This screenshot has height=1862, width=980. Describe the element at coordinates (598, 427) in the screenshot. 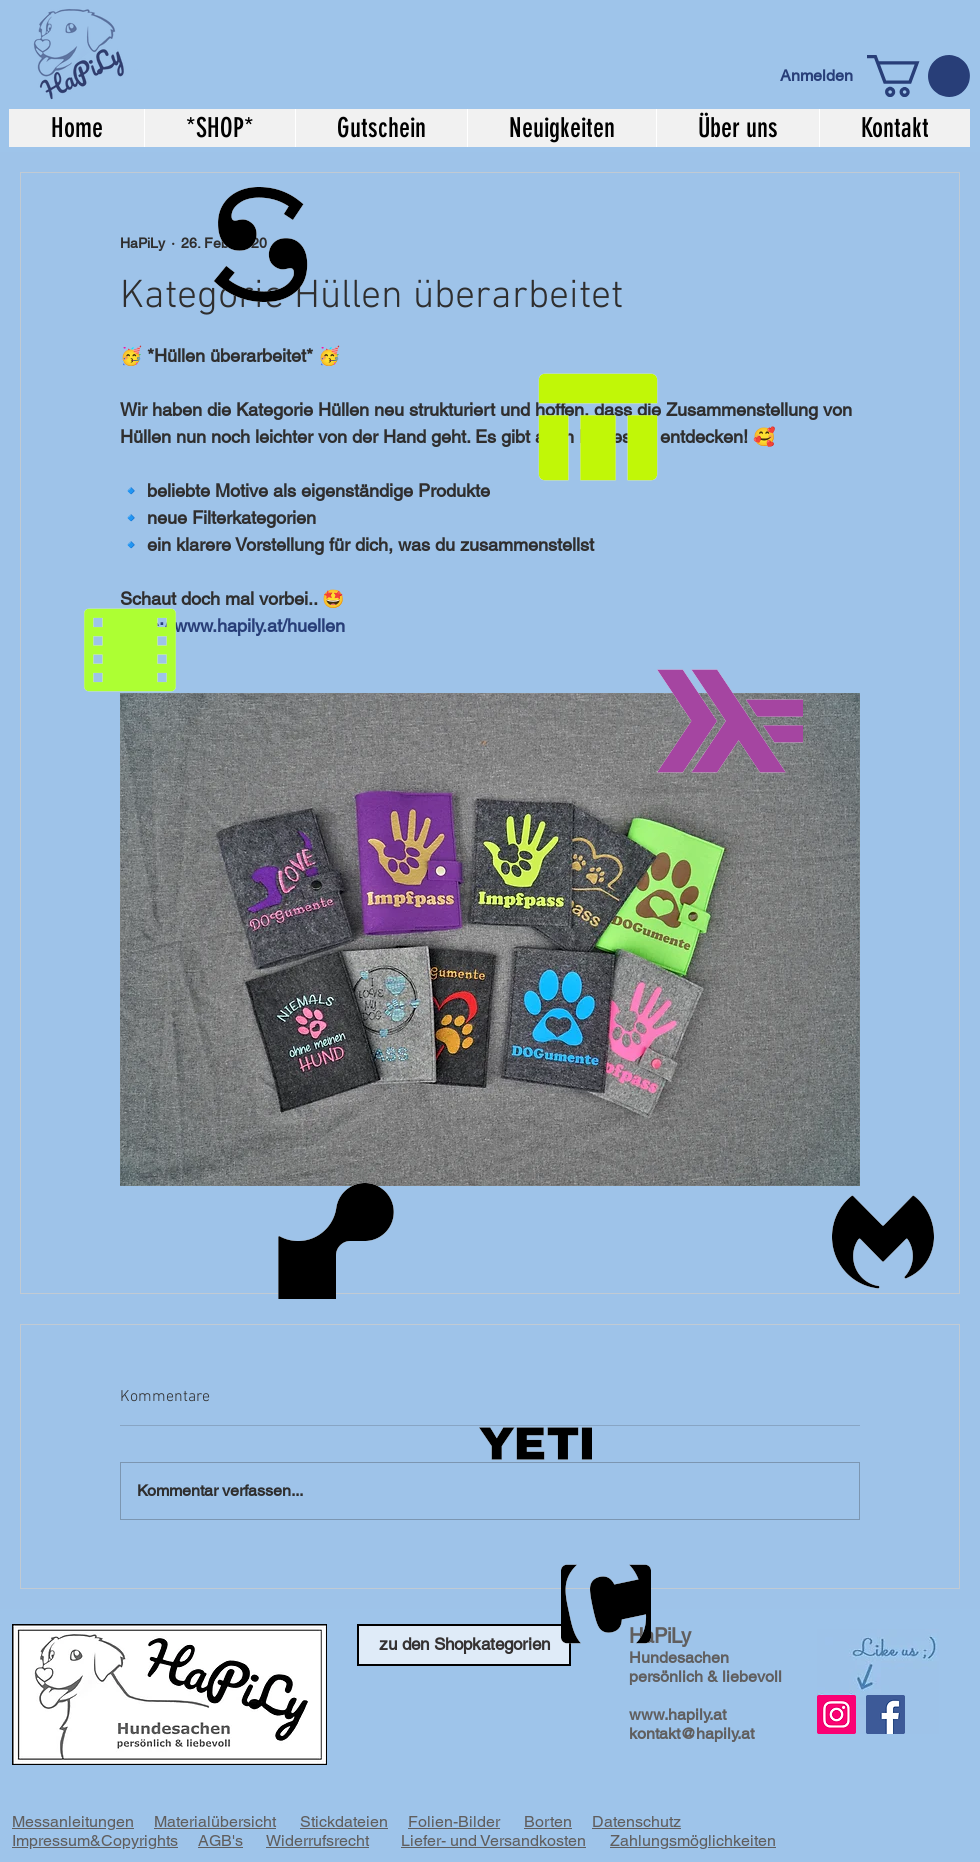

I see `insert a table into a document` at that location.